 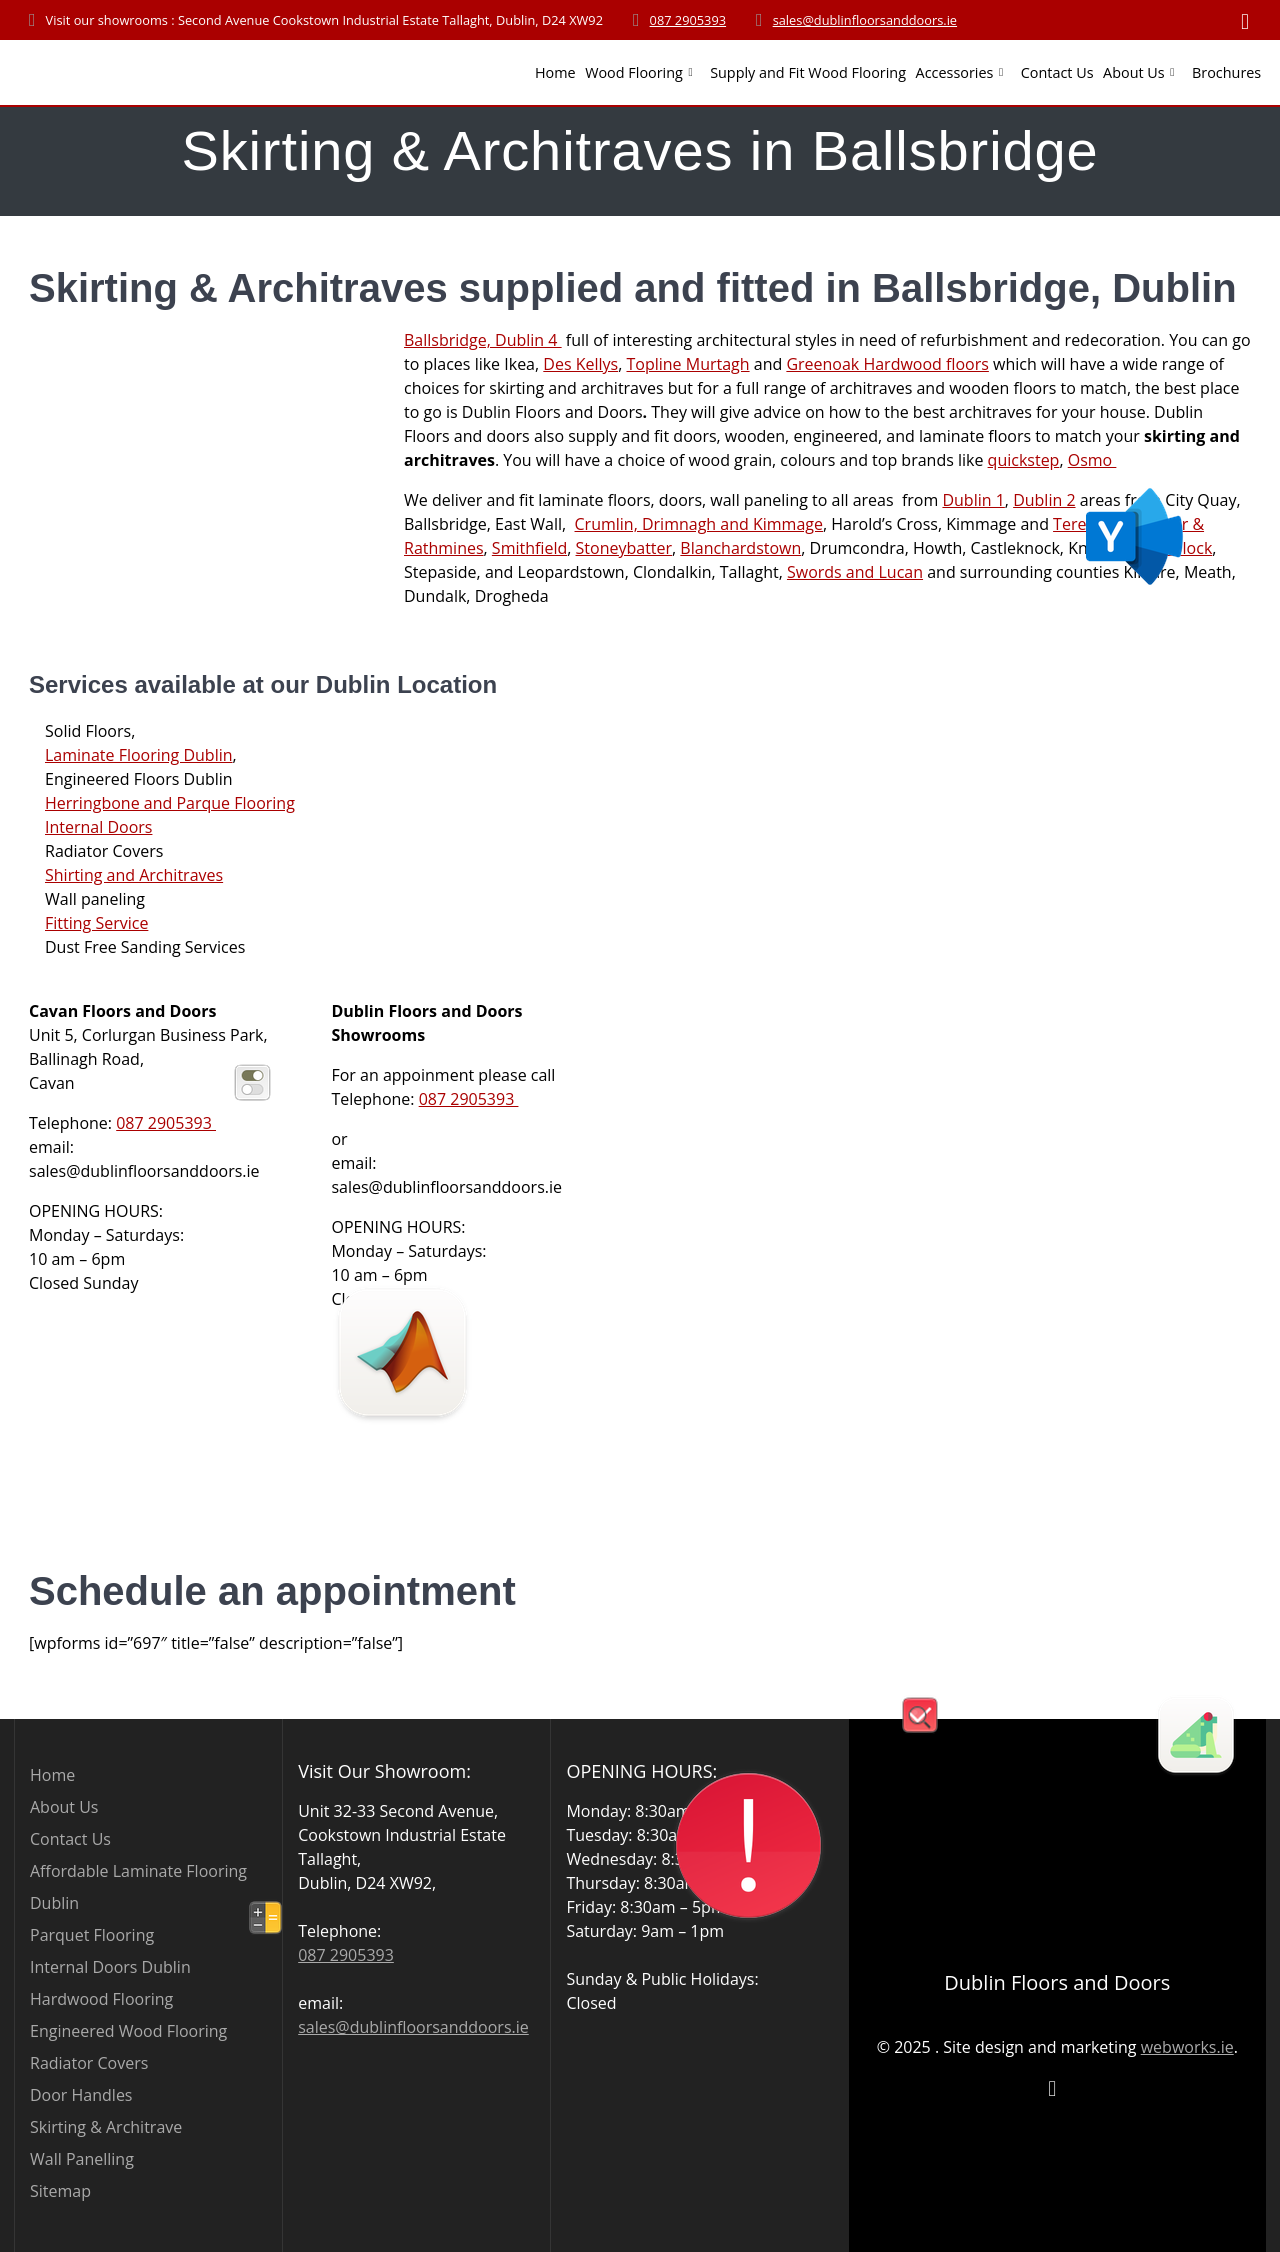 I want to click on open frog text extraction app, so click(x=1196, y=1735).